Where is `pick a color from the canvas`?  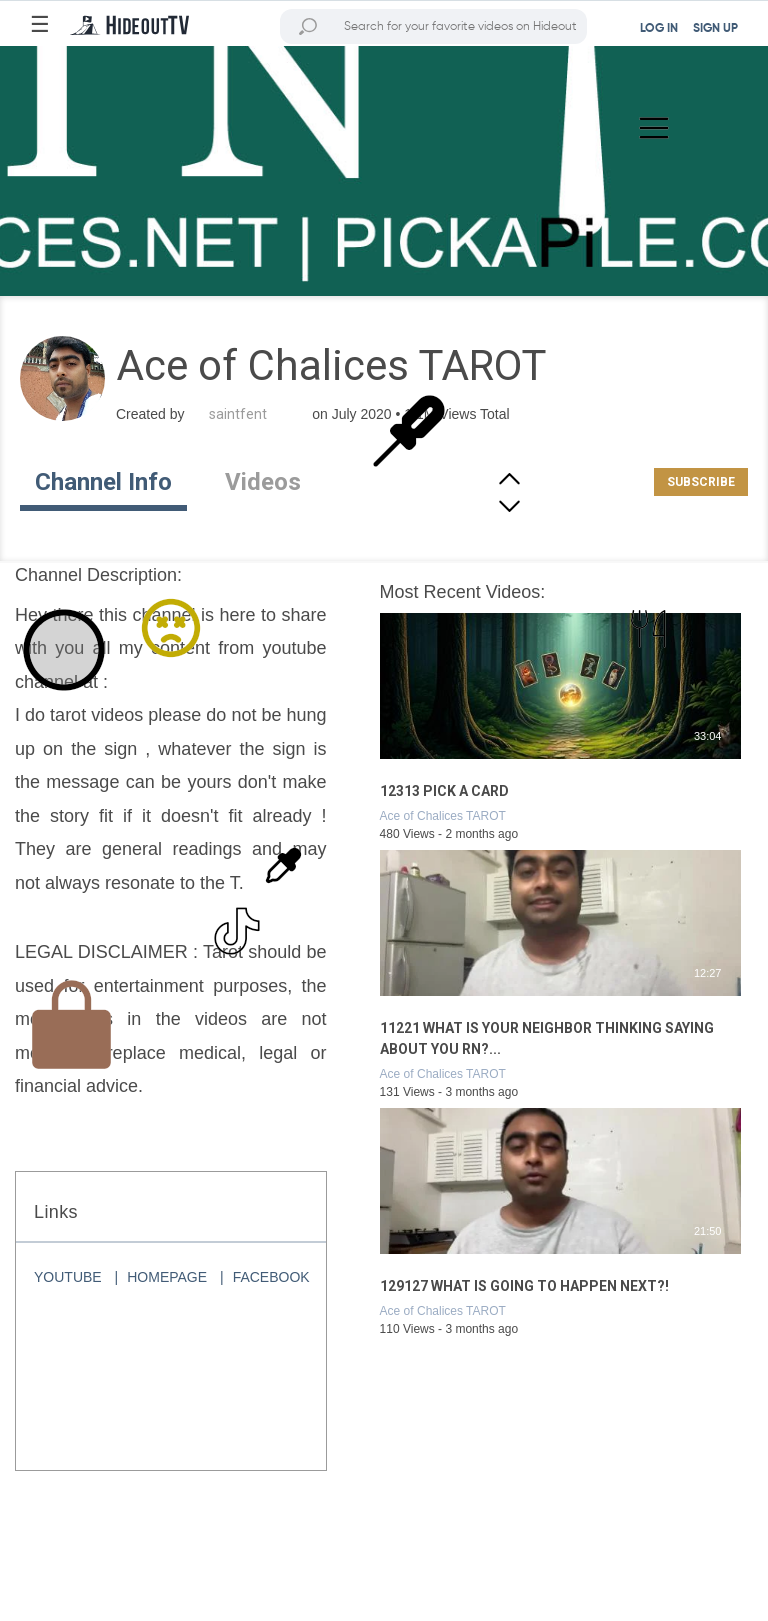 pick a color from the canvas is located at coordinates (283, 865).